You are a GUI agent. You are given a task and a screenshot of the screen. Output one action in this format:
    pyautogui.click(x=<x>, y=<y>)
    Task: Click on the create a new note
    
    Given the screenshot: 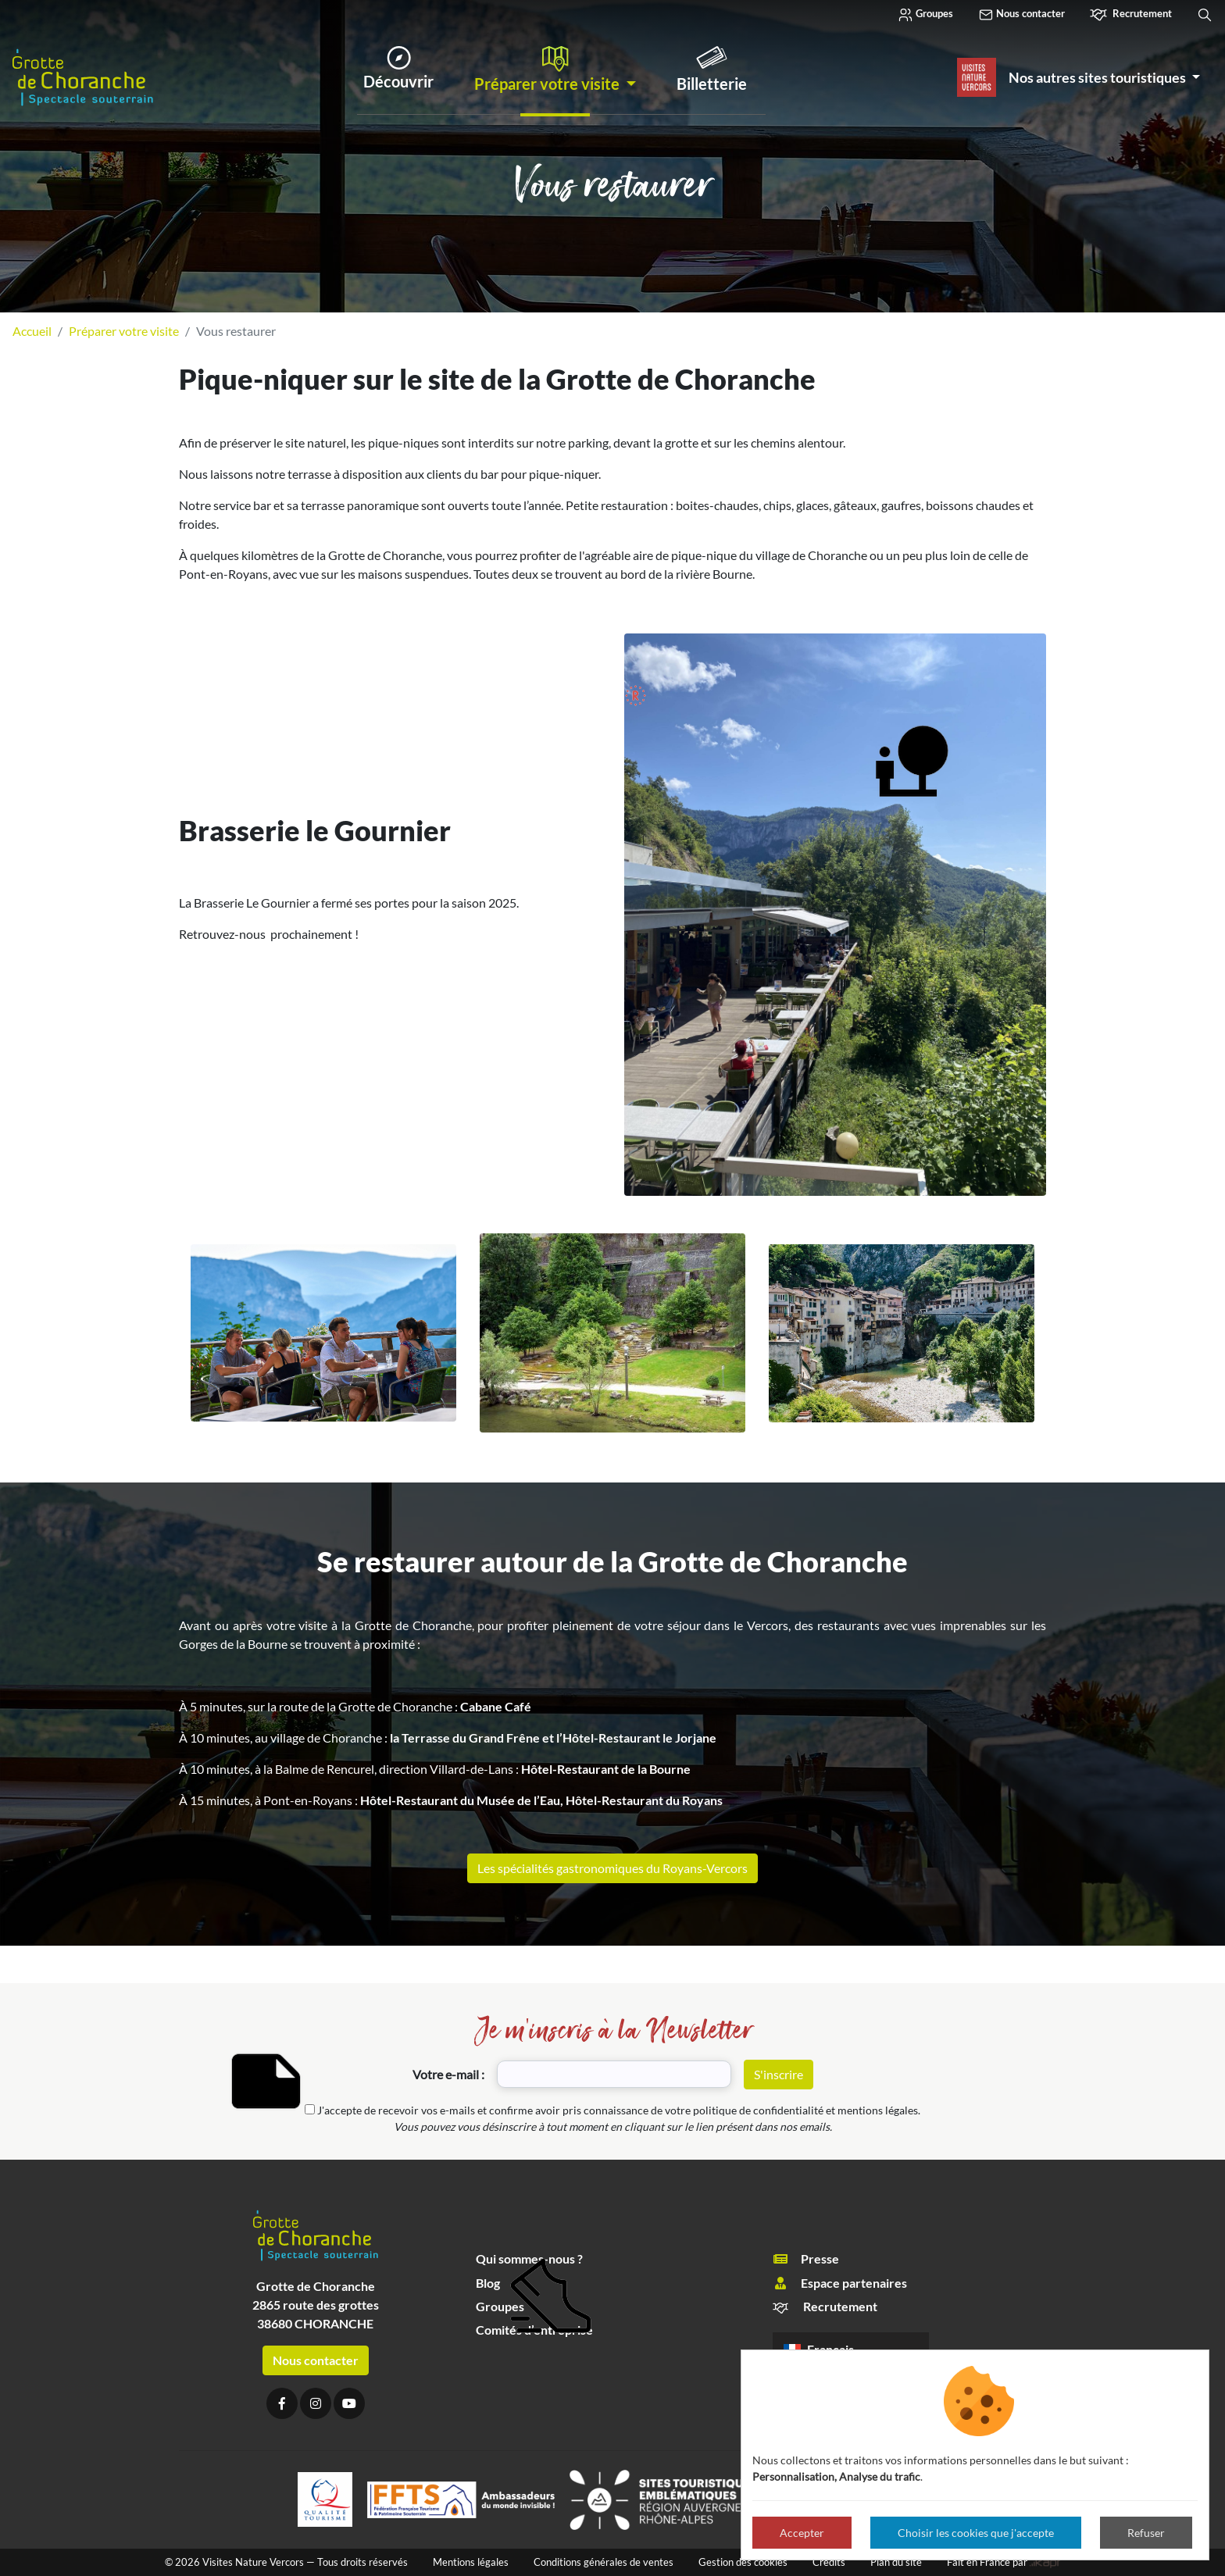 What is the action you would take?
    pyautogui.click(x=266, y=2081)
    